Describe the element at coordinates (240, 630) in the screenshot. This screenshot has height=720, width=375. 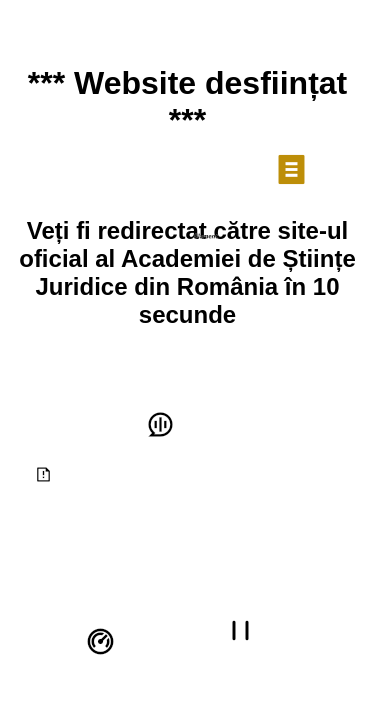
I see `pause media playback` at that location.